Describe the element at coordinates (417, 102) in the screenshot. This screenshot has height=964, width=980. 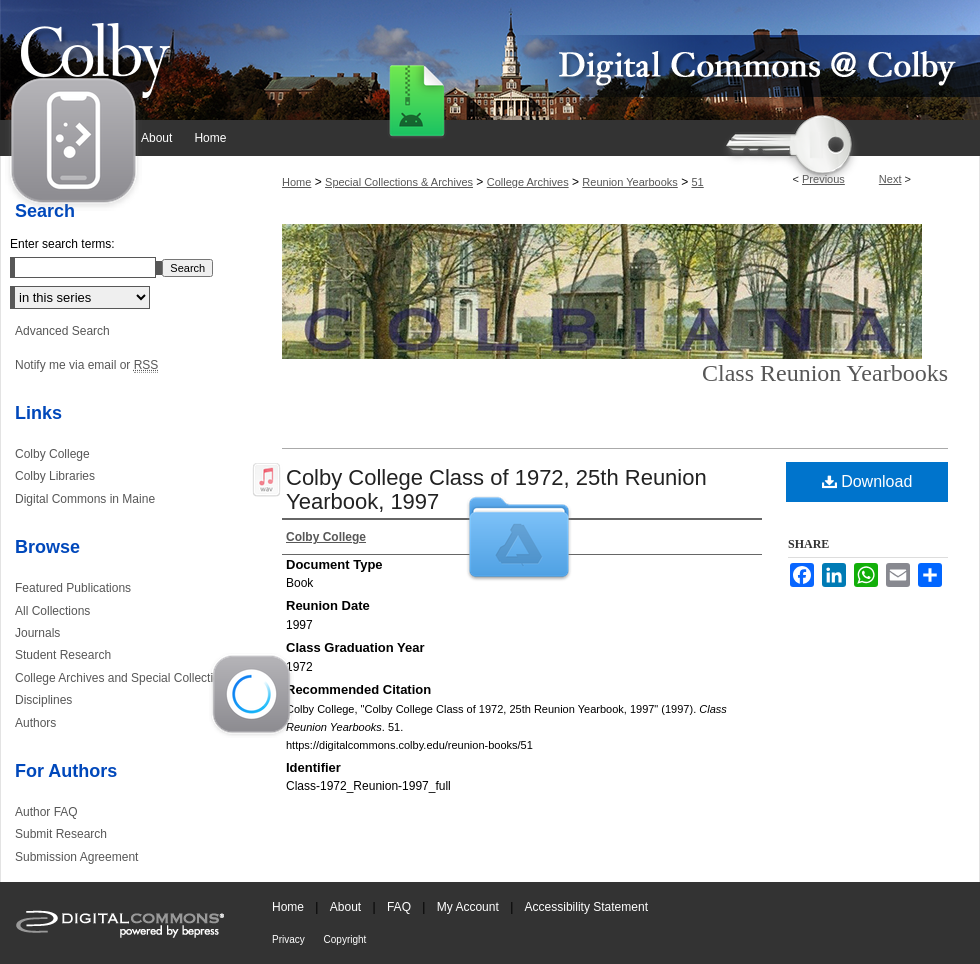
I see `an android application package file` at that location.